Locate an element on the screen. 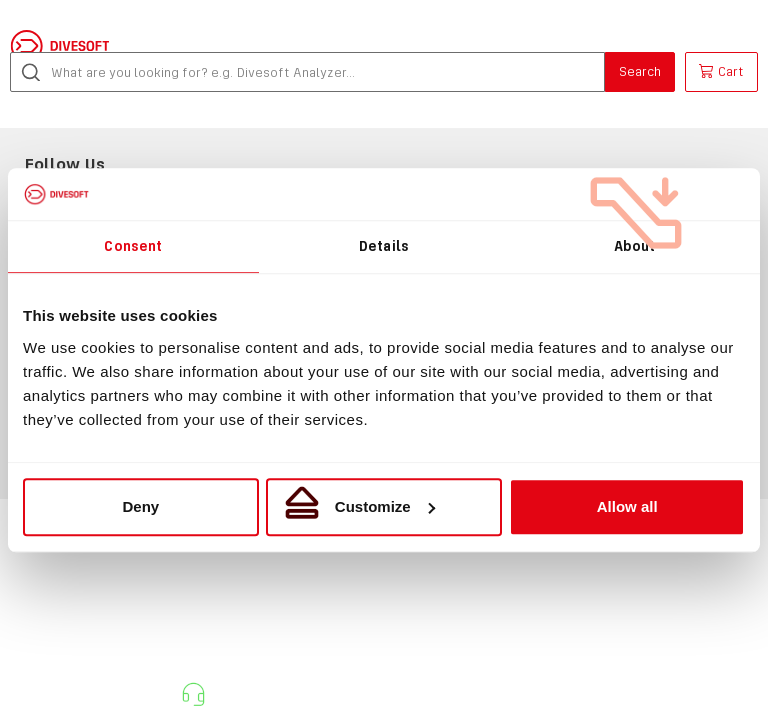 This screenshot has width=768, height=720. navigate to escalator going down is located at coordinates (636, 213).